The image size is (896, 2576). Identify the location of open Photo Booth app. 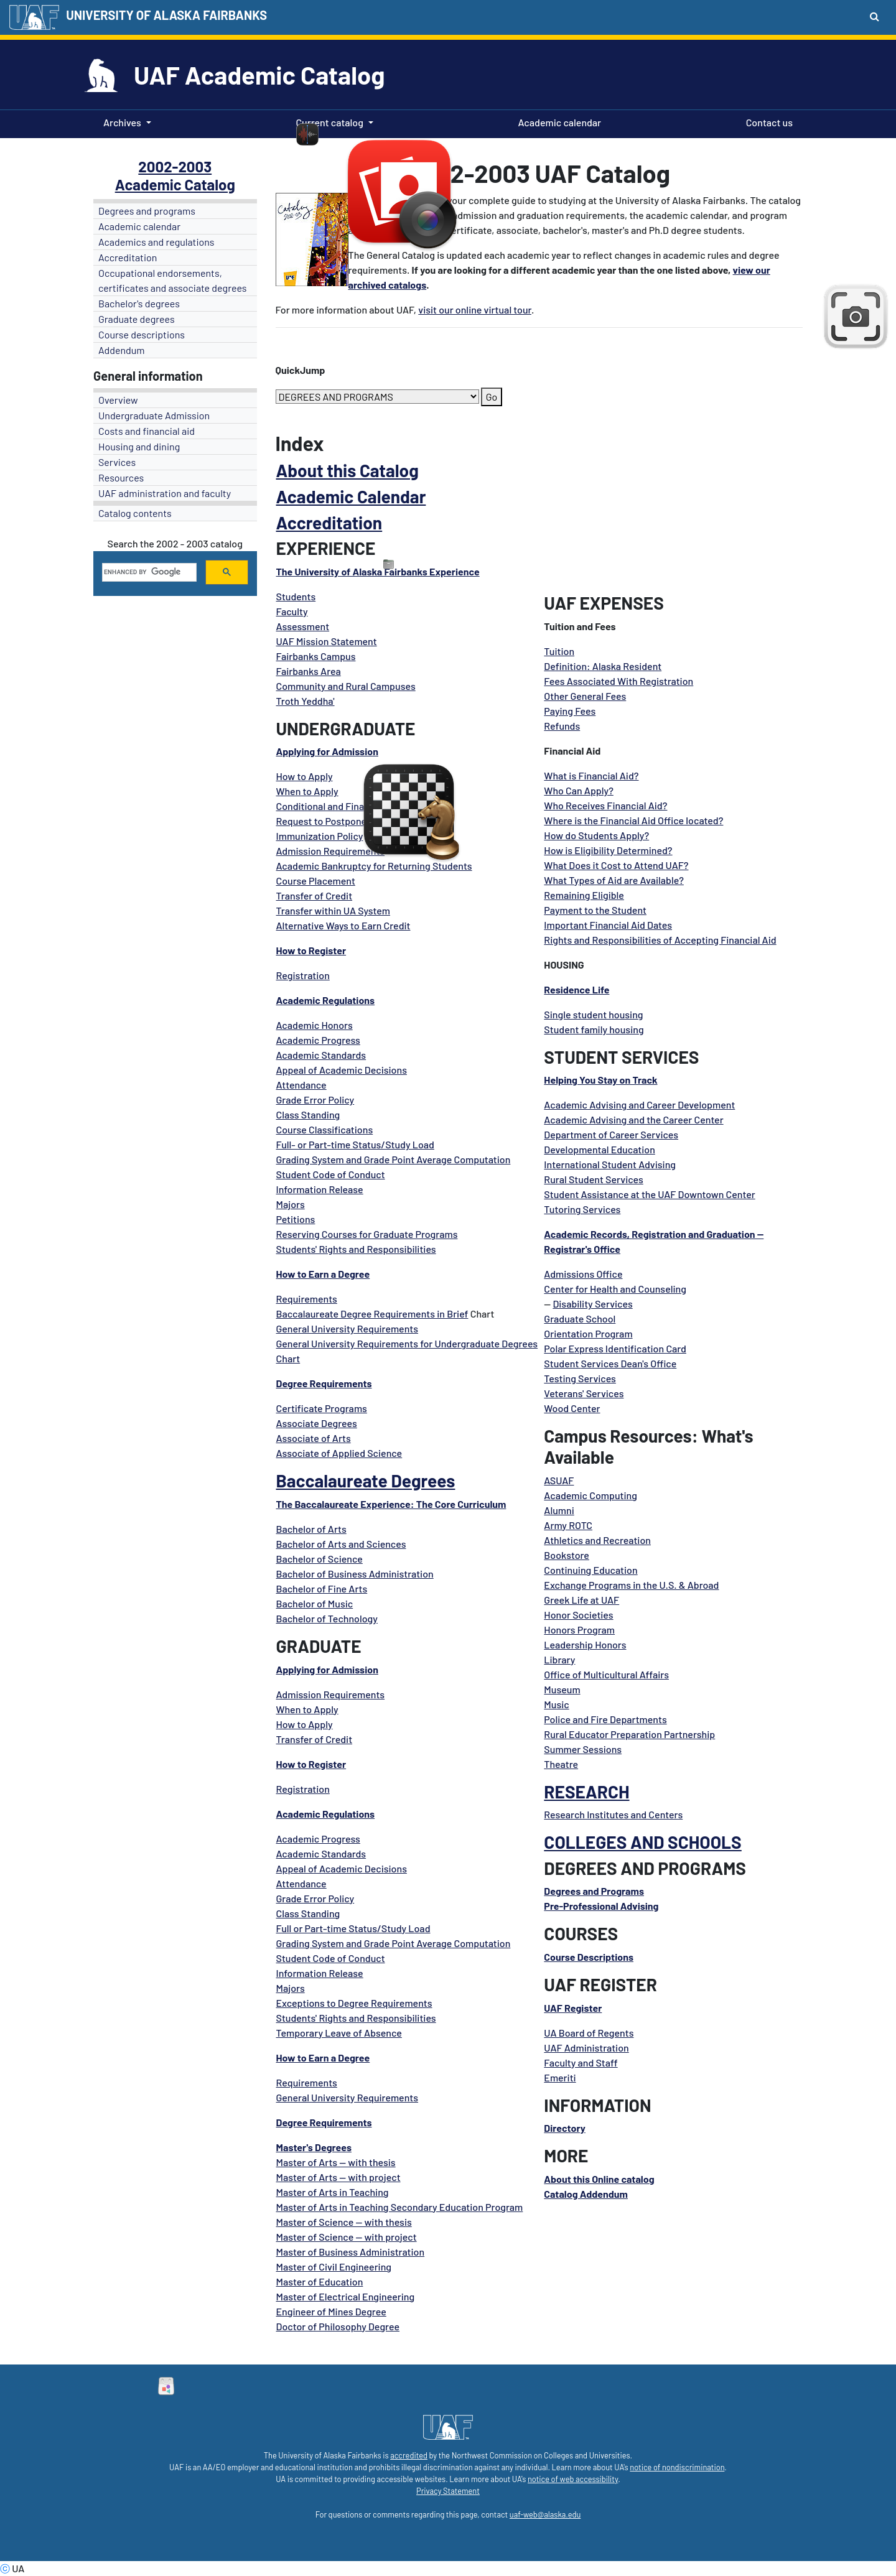
(399, 191).